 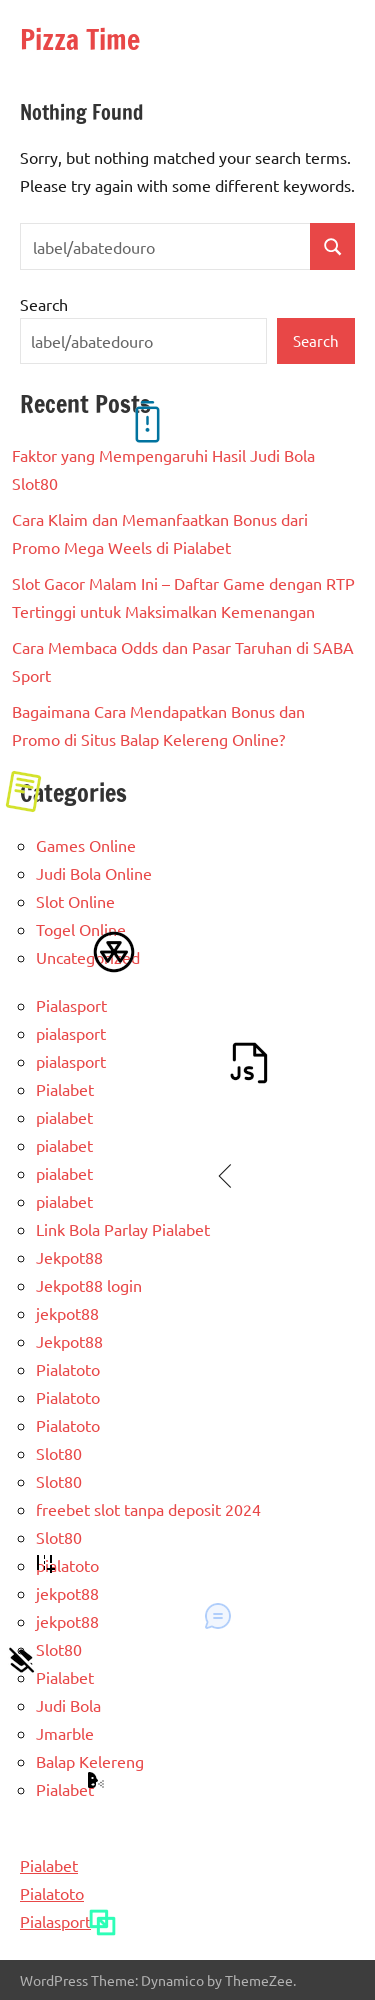 What do you see at coordinates (23, 791) in the screenshot?
I see `view your resume or CV` at bounding box center [23, 791].